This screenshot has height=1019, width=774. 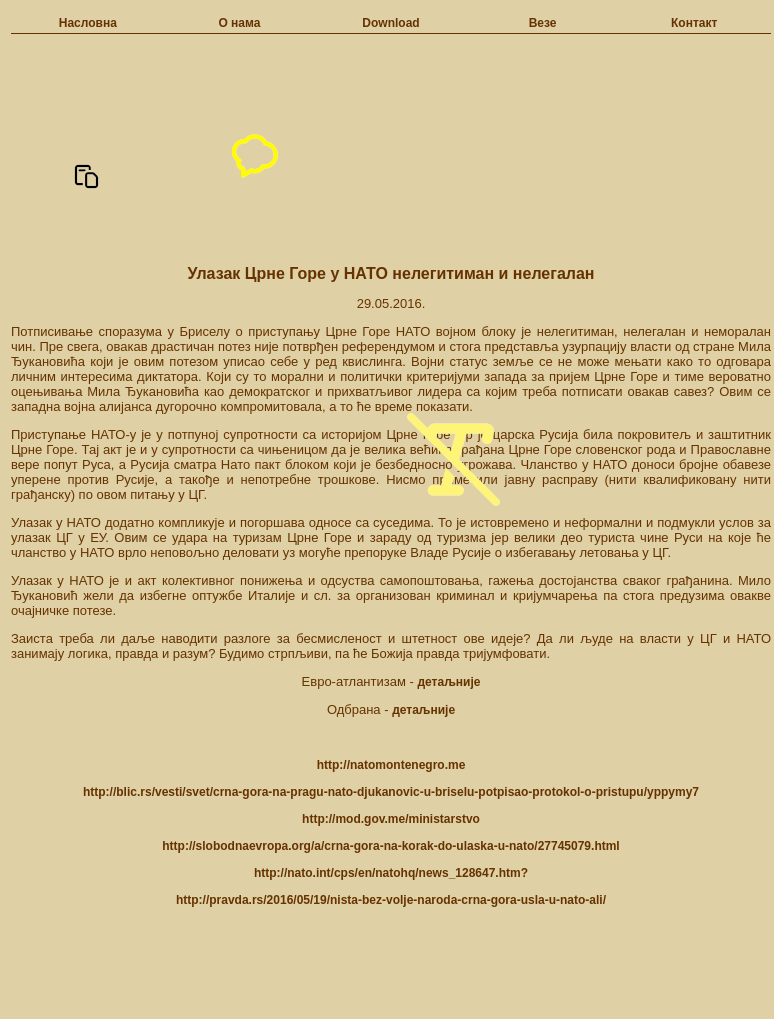 I want to click on open chat or messaging, so click(x=254, y=156).